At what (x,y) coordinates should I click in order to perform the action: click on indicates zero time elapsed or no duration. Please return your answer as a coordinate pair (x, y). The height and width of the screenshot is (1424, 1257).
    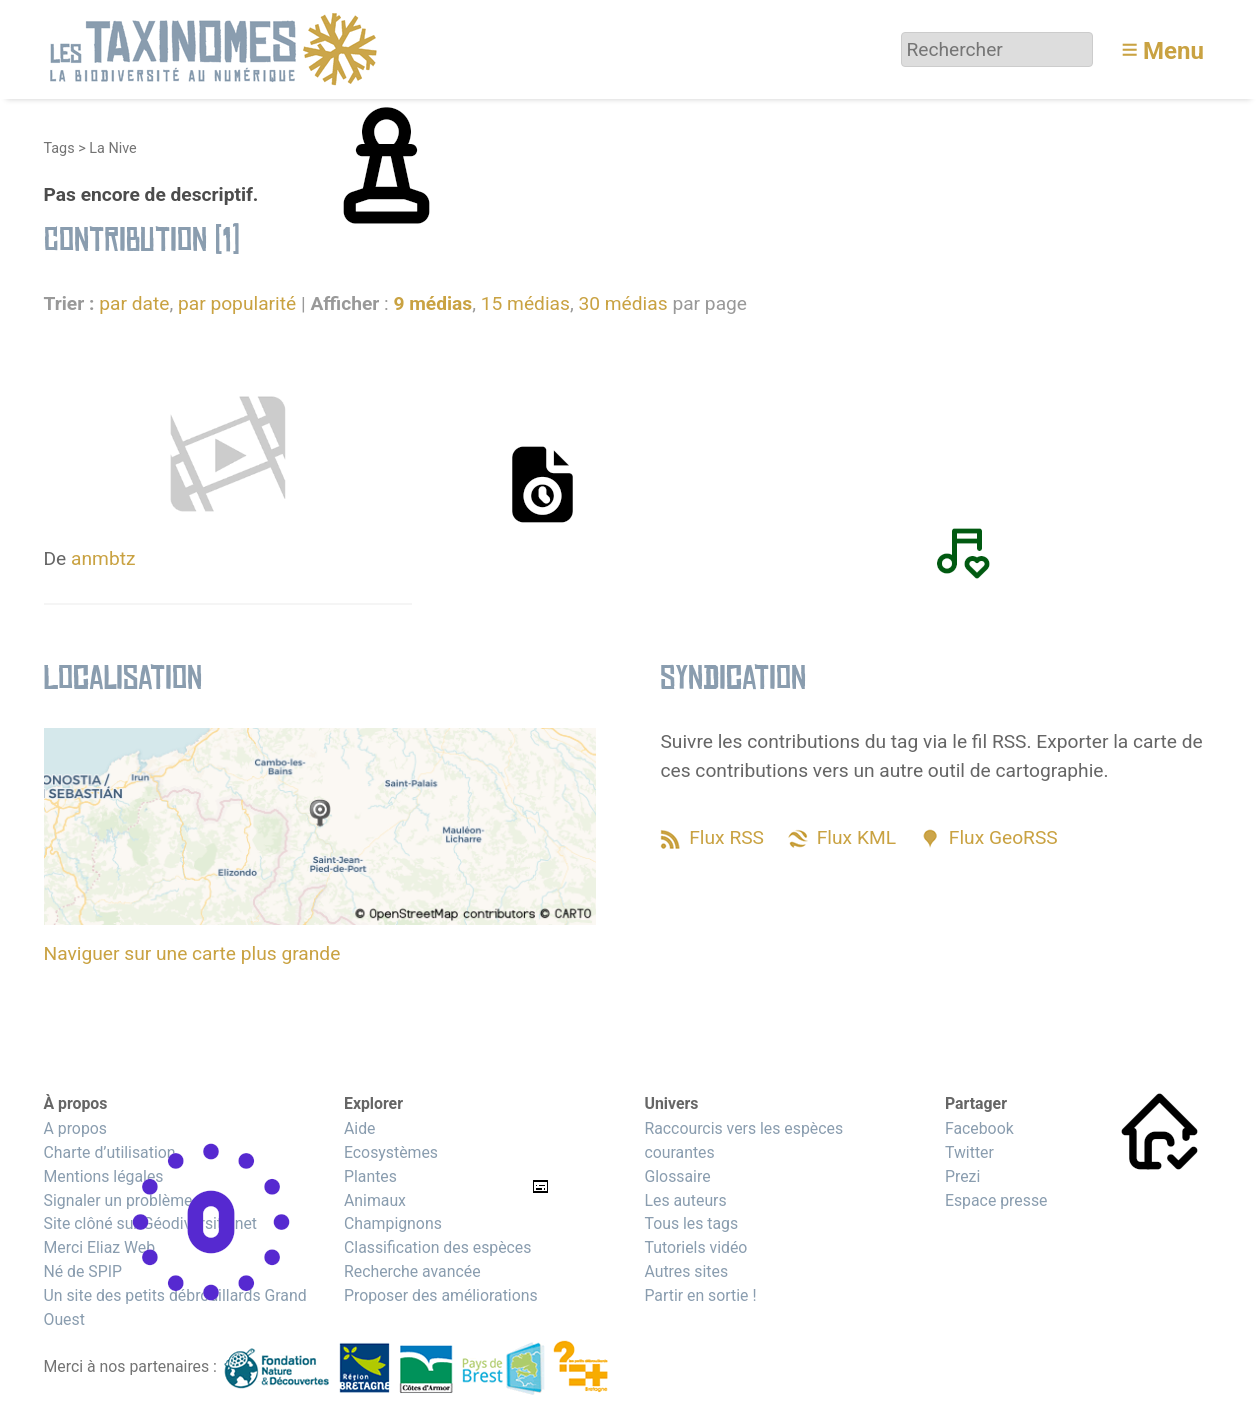
    Looking at the image, I should click on (211, 1222).